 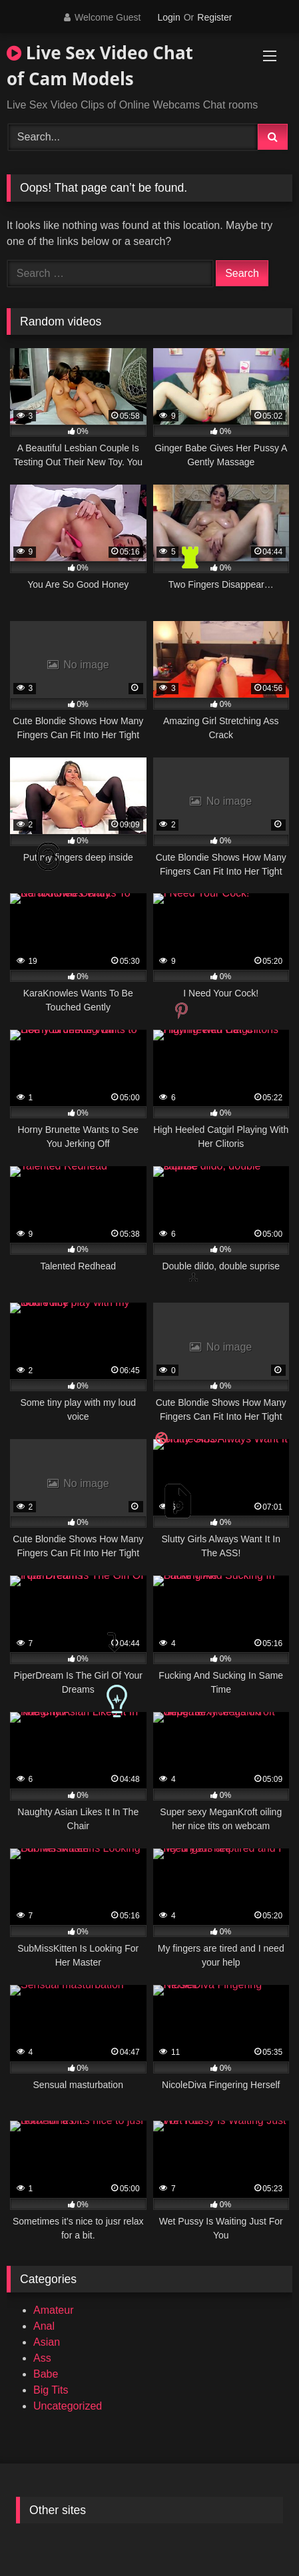 What do you see at coordinates (115, 1642) in the screenshot?
I see `move item down in a list` at bounding box center [115, 1642].